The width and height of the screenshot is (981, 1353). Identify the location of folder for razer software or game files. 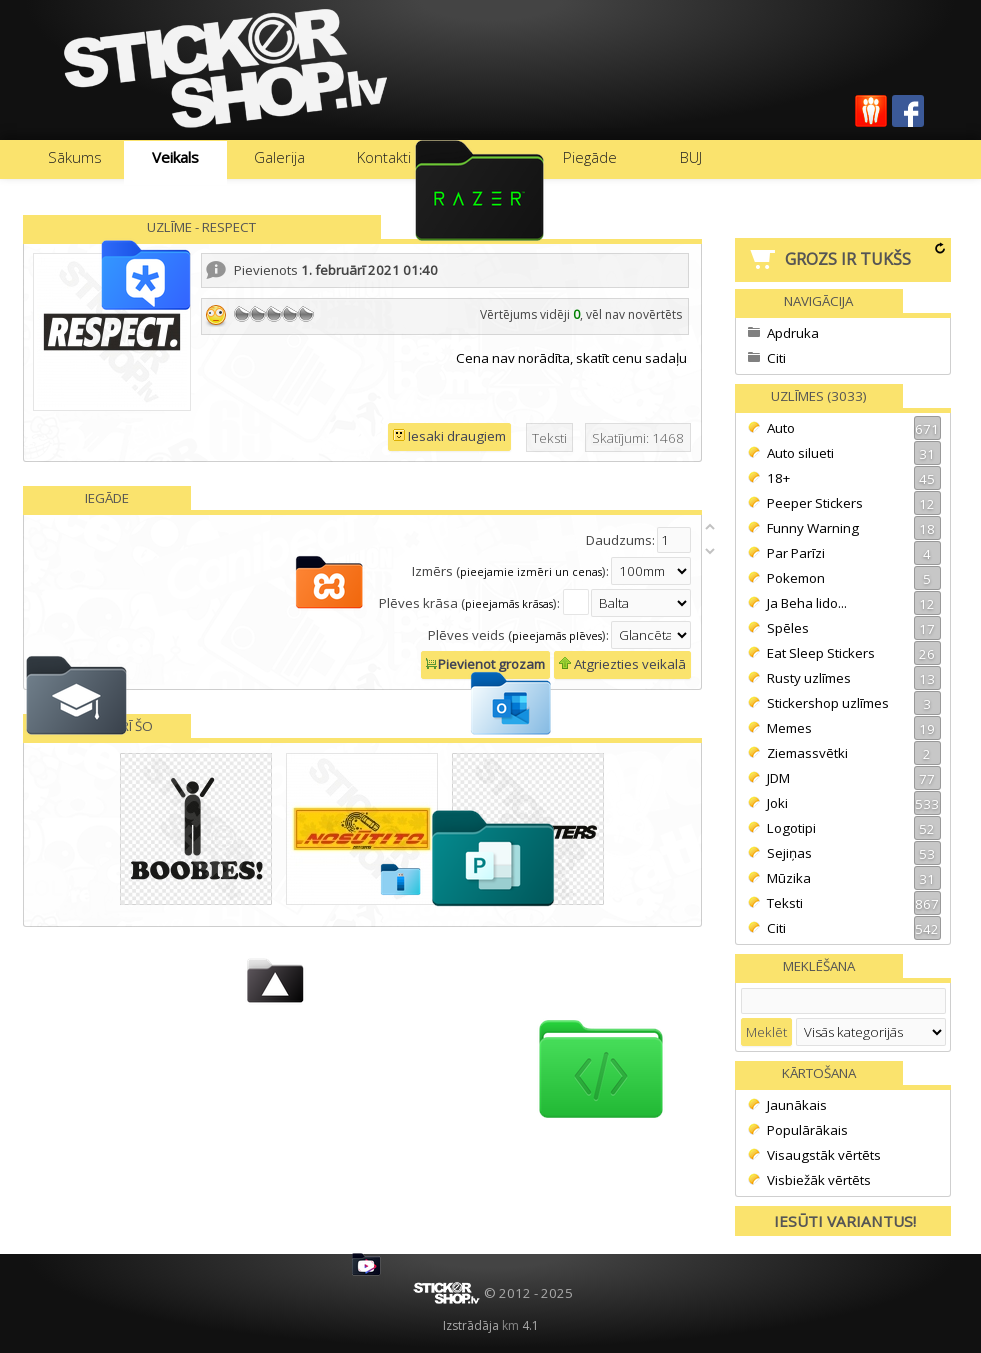
(479, 194).